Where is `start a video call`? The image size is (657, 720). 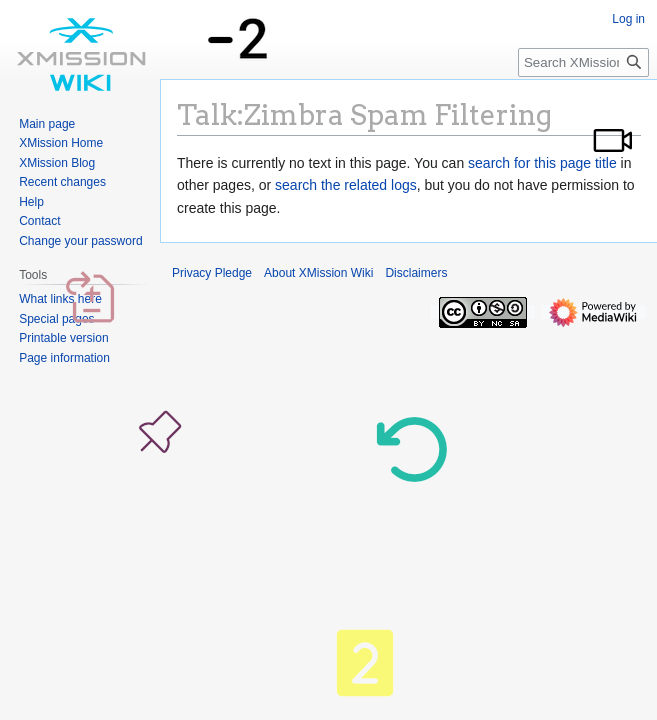 start a video call is located at coordinates (611, 140).